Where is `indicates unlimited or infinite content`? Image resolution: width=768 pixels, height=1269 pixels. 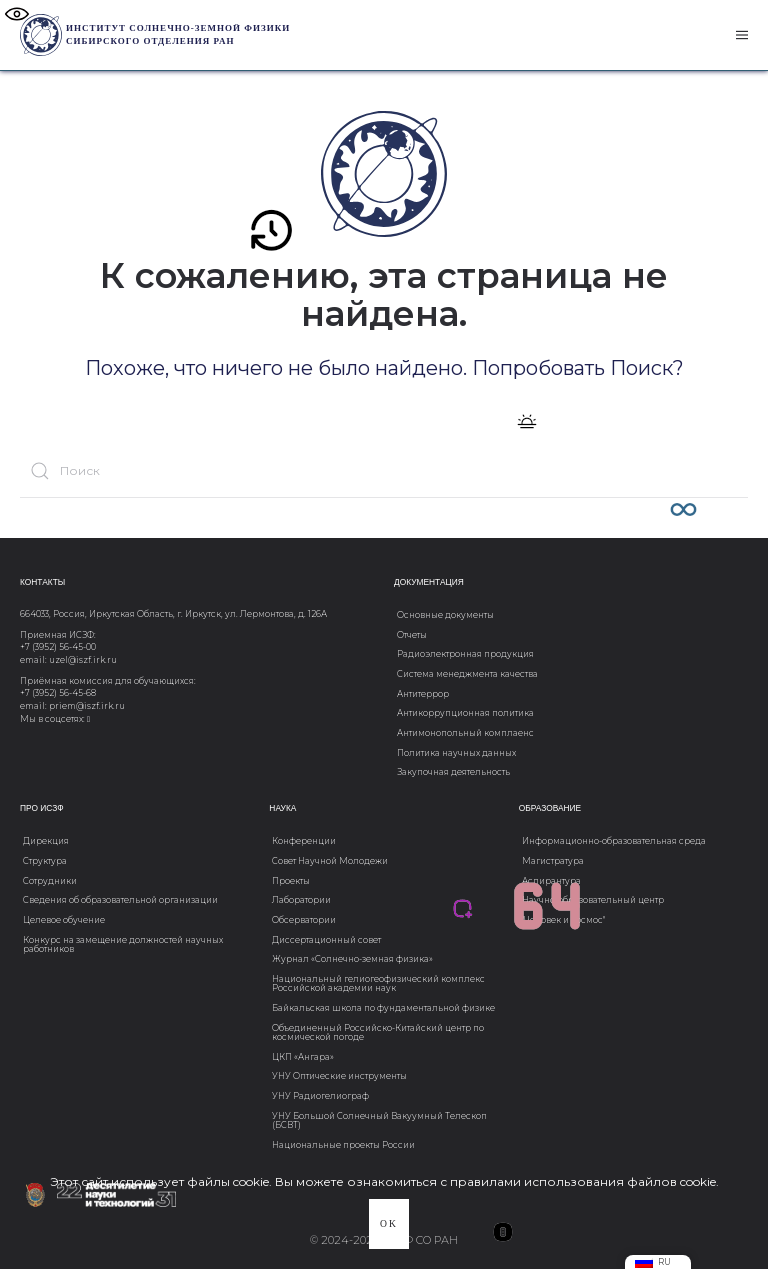 indicates unlimited or infinite content is located at coordinates (683, 509).